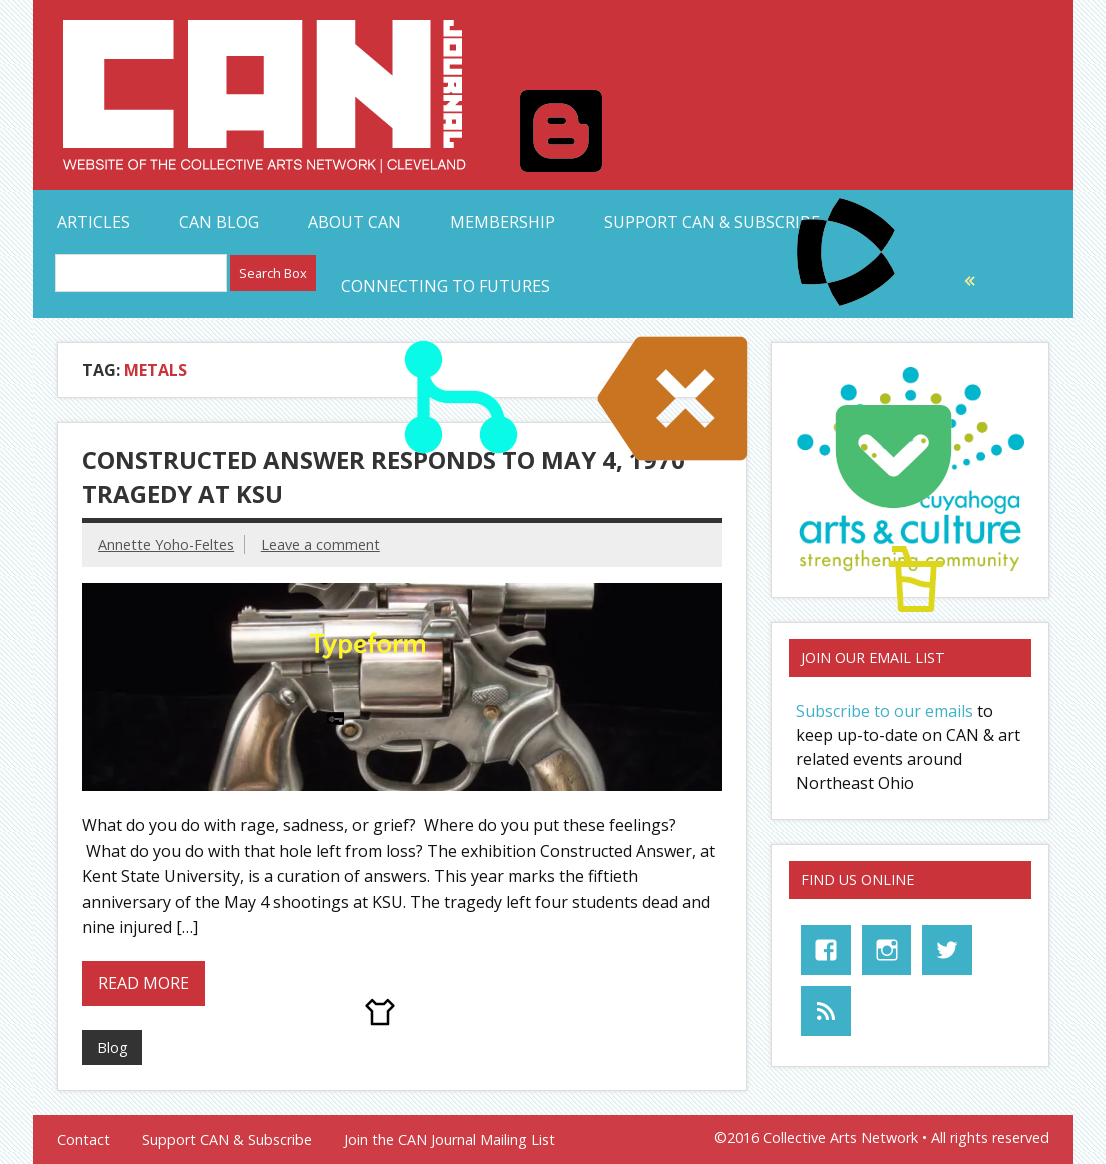 Image resolution: width=1106 pixels, height=1164 pixels. Describe the element at coordinates (970, 281) in the screenshot. I see `go back to the previous section` at that location.